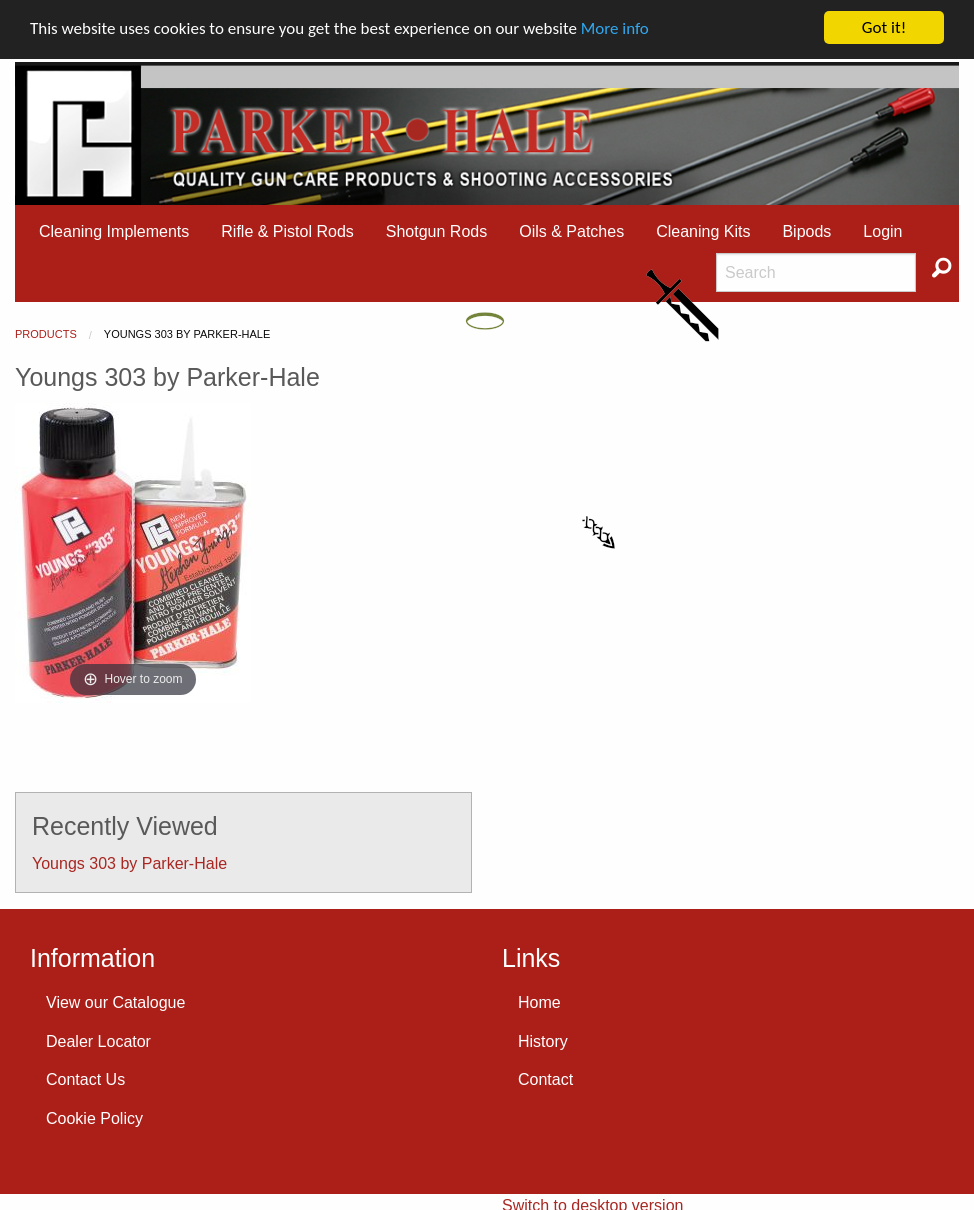 The image size is (974, 1210). Describe the element at coordinates (485, 321) in the screenshot. I see `indicates a pit or trap hazard in gameplay` at that location.